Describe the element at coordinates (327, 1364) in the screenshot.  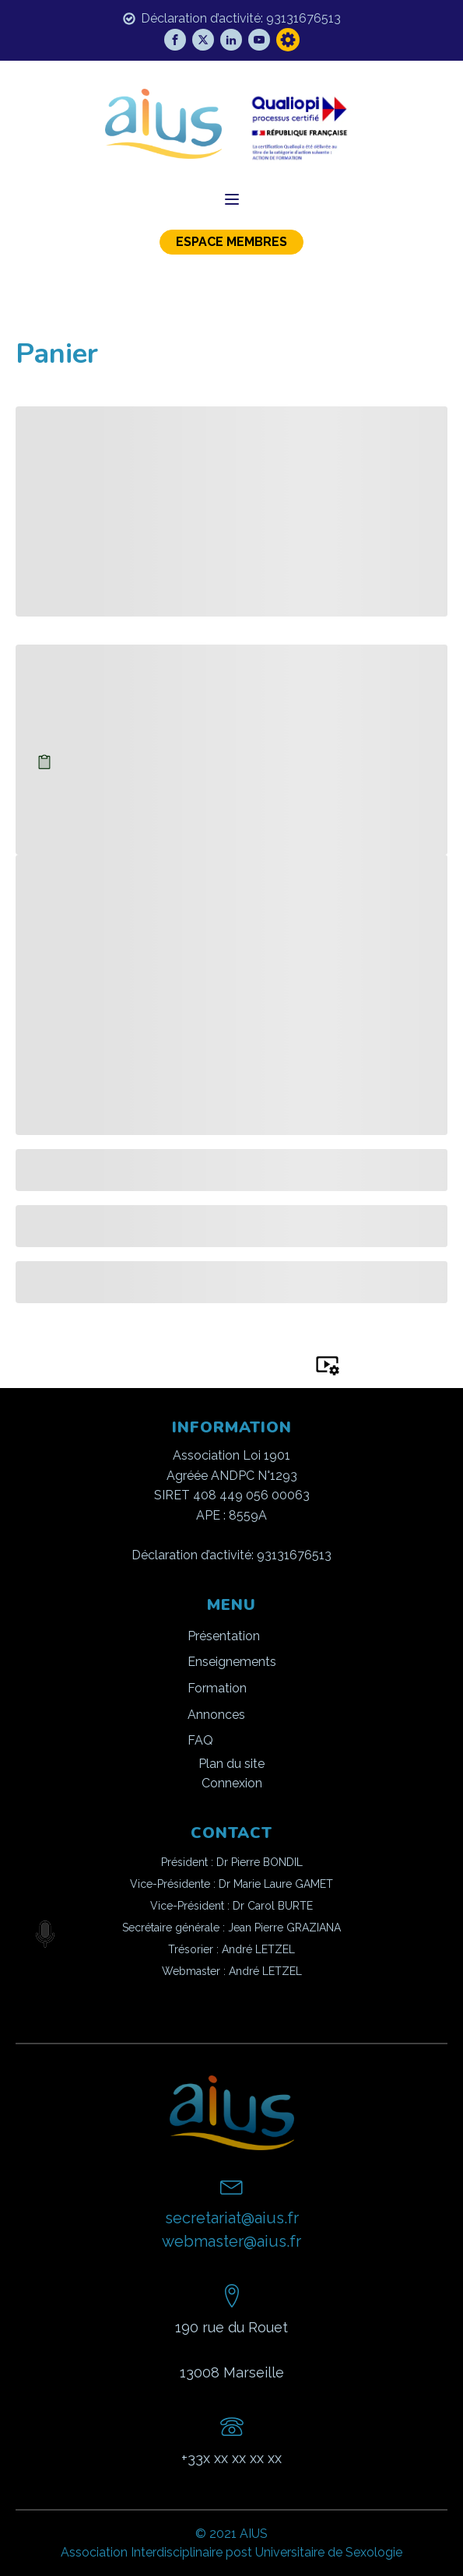
I see `adjust video playback settings` at that location.